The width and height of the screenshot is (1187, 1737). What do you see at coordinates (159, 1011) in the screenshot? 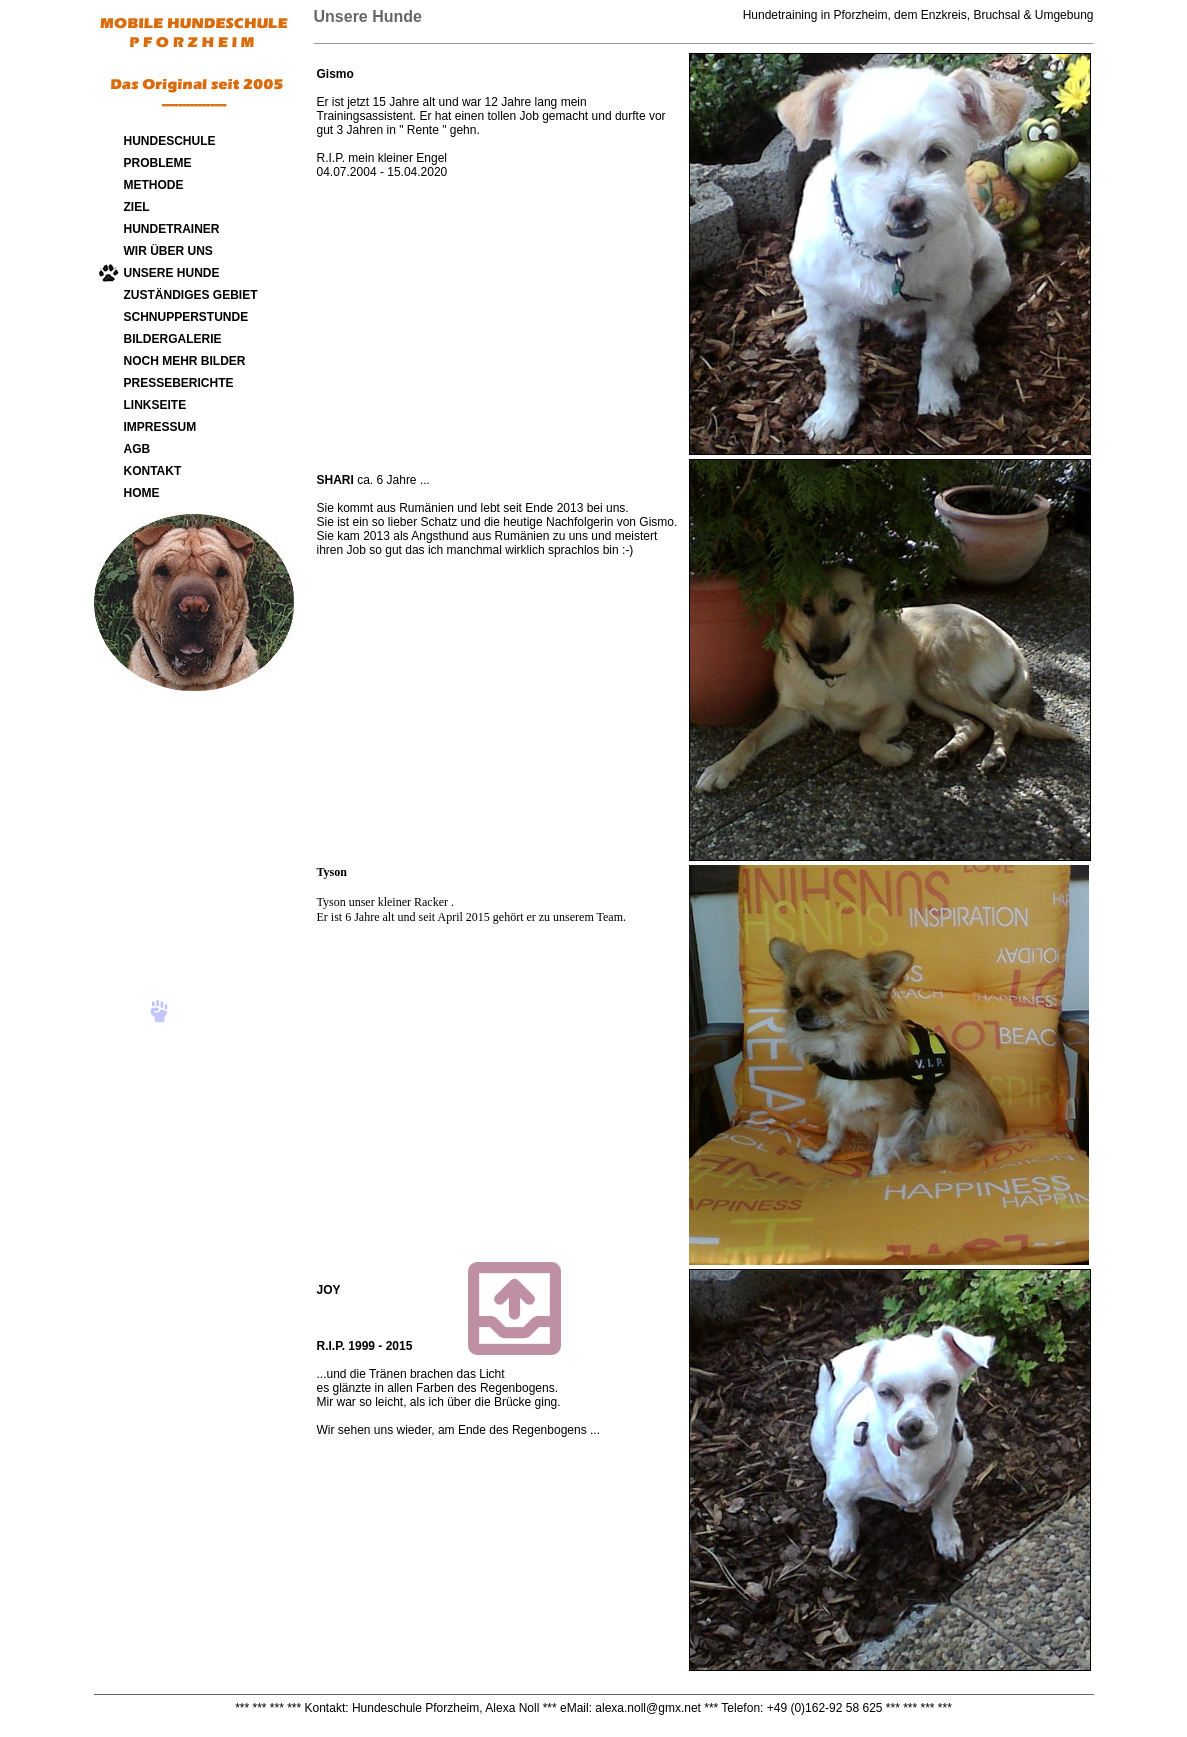
I see `indicates solidarity or support` at bounding box center [159, 1011].